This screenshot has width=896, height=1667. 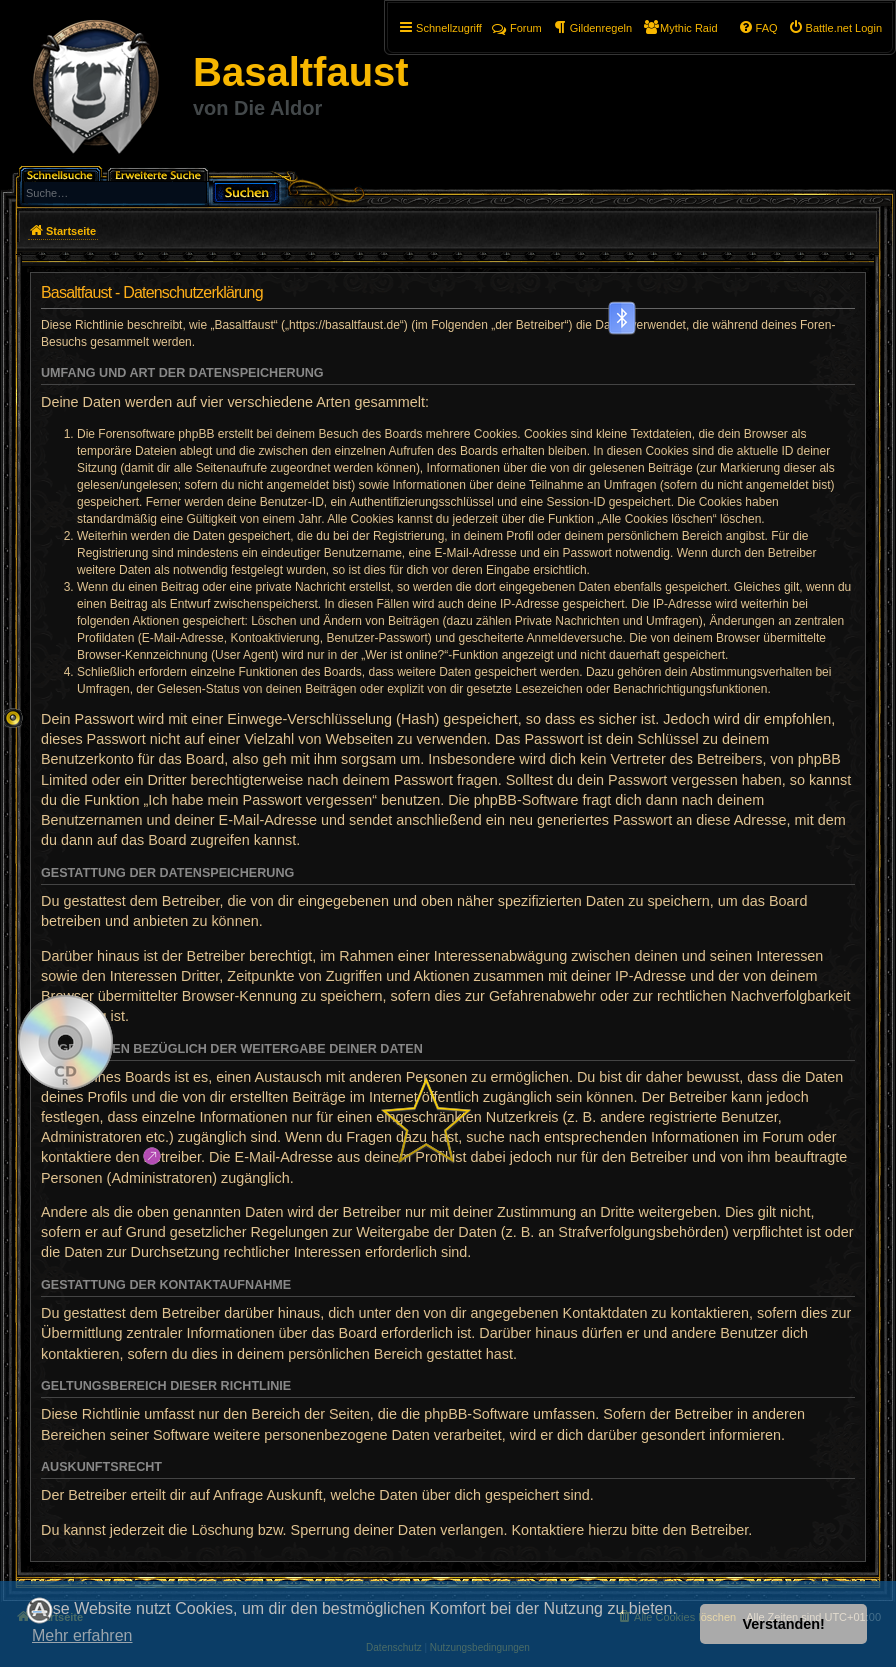 I want to click on indicates a symbolic link or shortcut to another file, so click(x=152, y=1156).